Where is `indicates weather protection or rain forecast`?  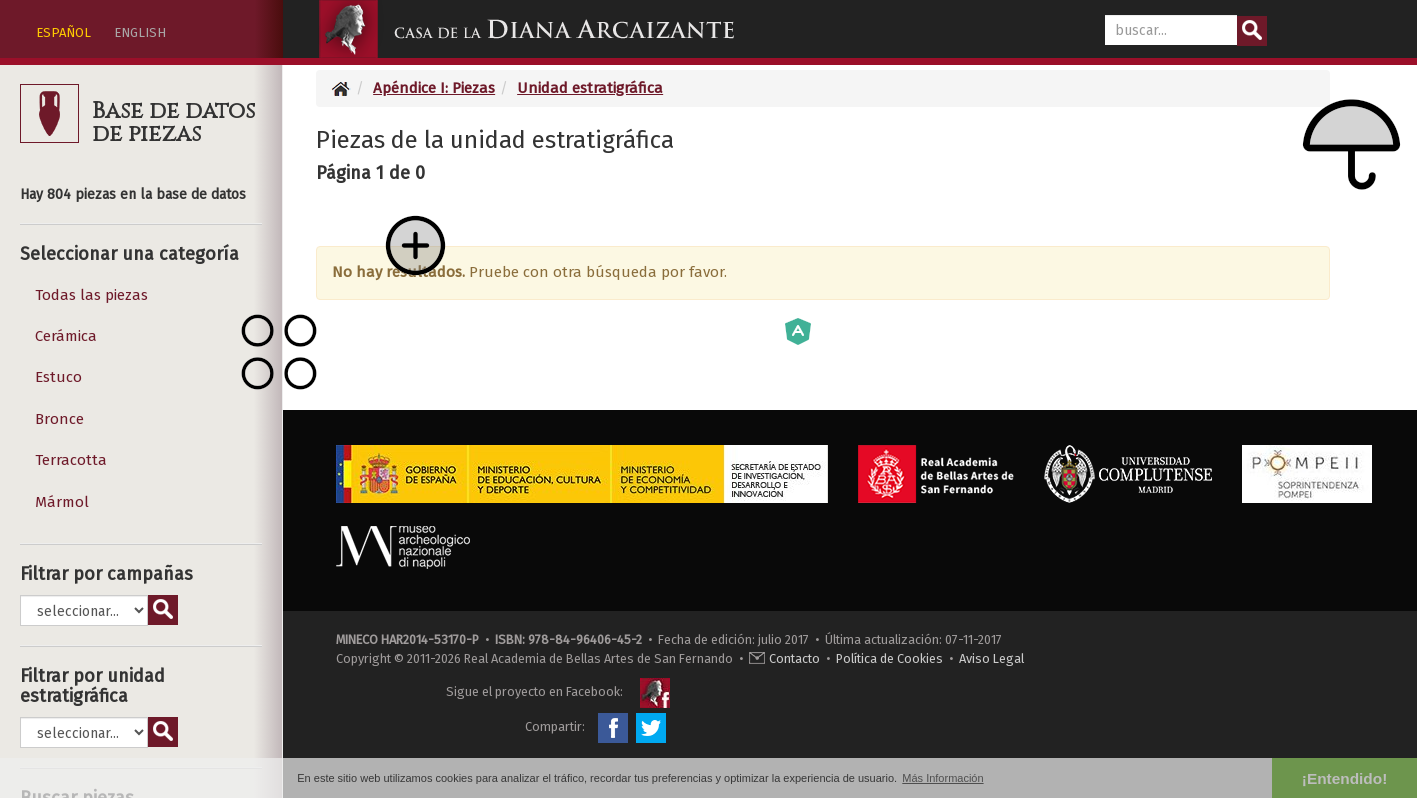 indicates weather protection or rain forecast is located at coordinates (1351, 144).